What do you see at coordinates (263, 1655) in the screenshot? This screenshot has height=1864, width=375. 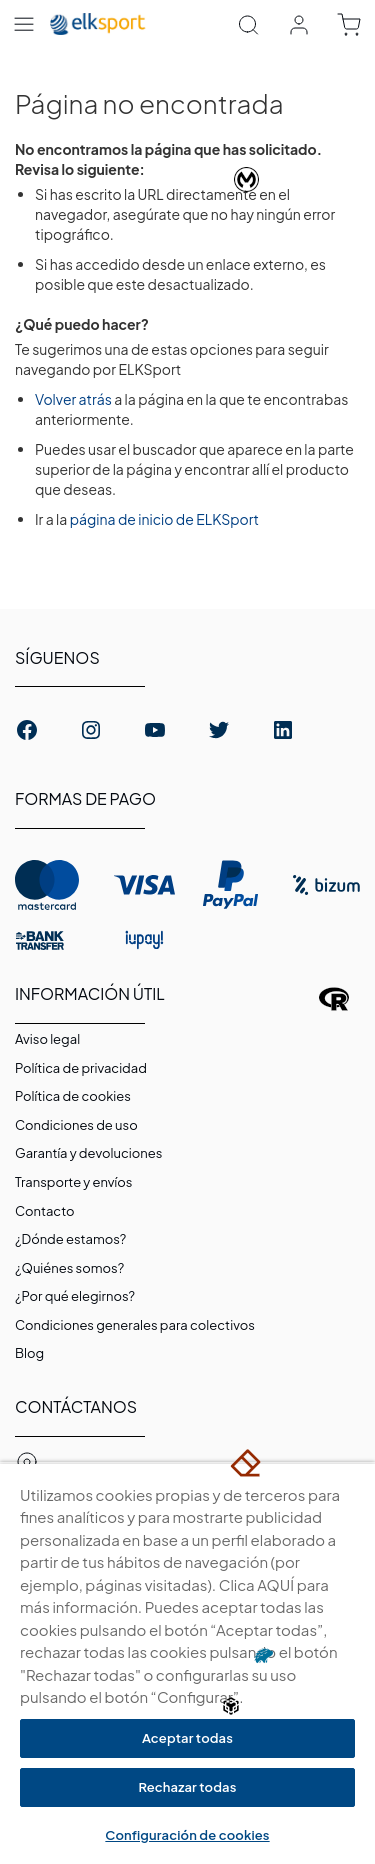 I see `percy visual testing platform logo` at bounding box center [263, 1655].